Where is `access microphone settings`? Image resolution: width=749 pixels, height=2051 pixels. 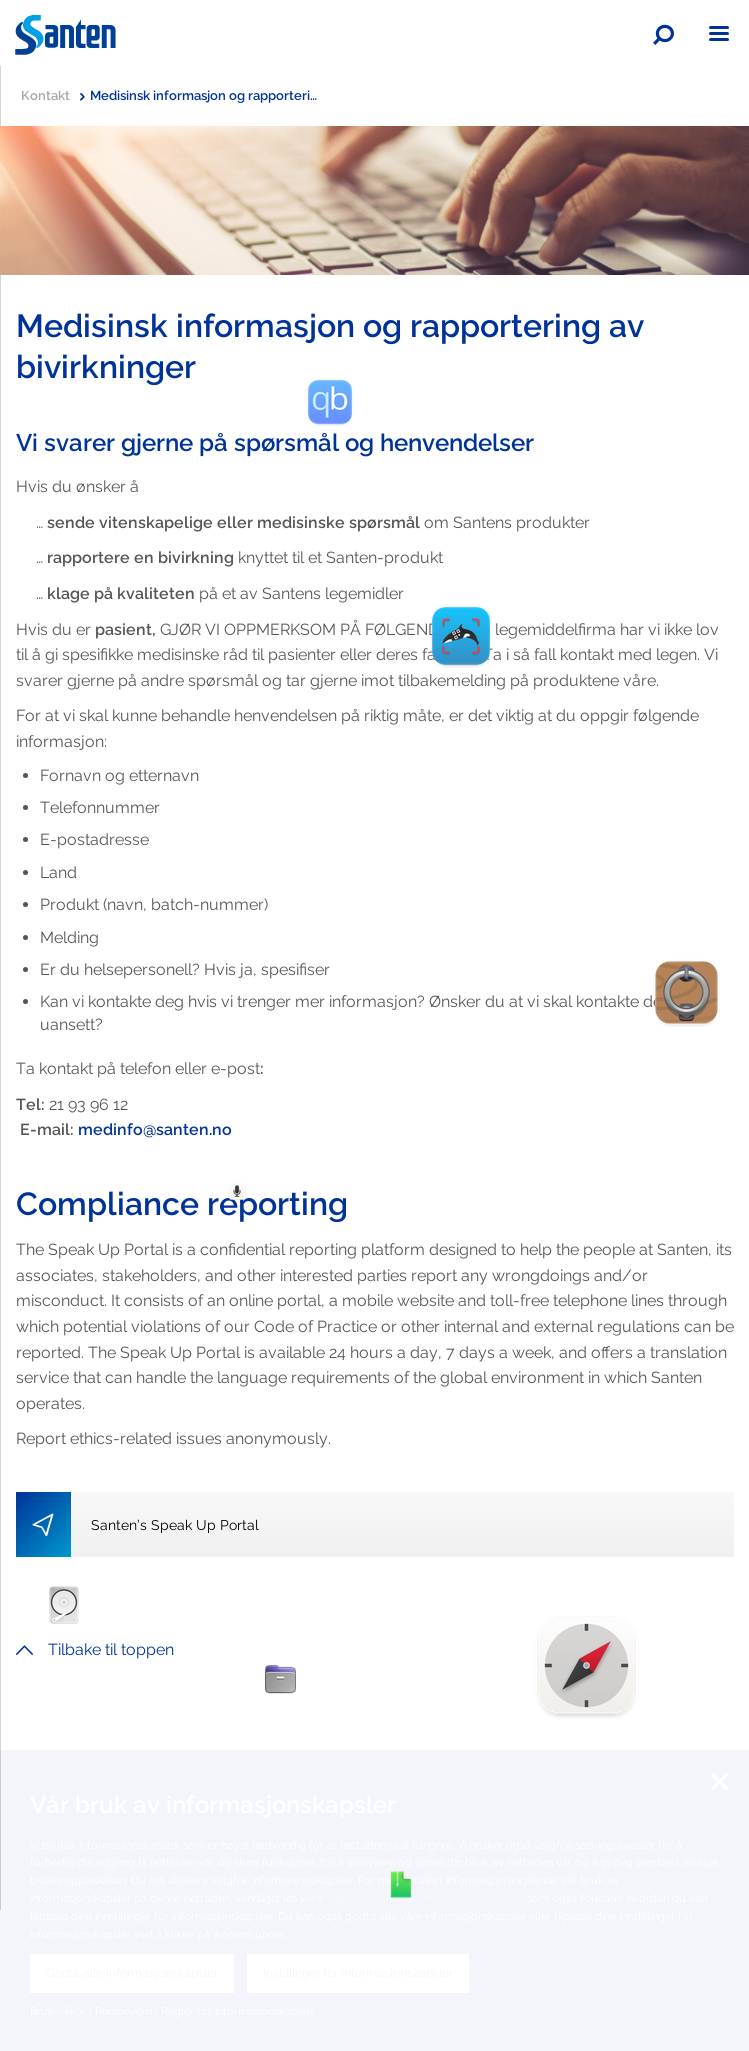 access microphone settings is located at coordinates (237, 1191).